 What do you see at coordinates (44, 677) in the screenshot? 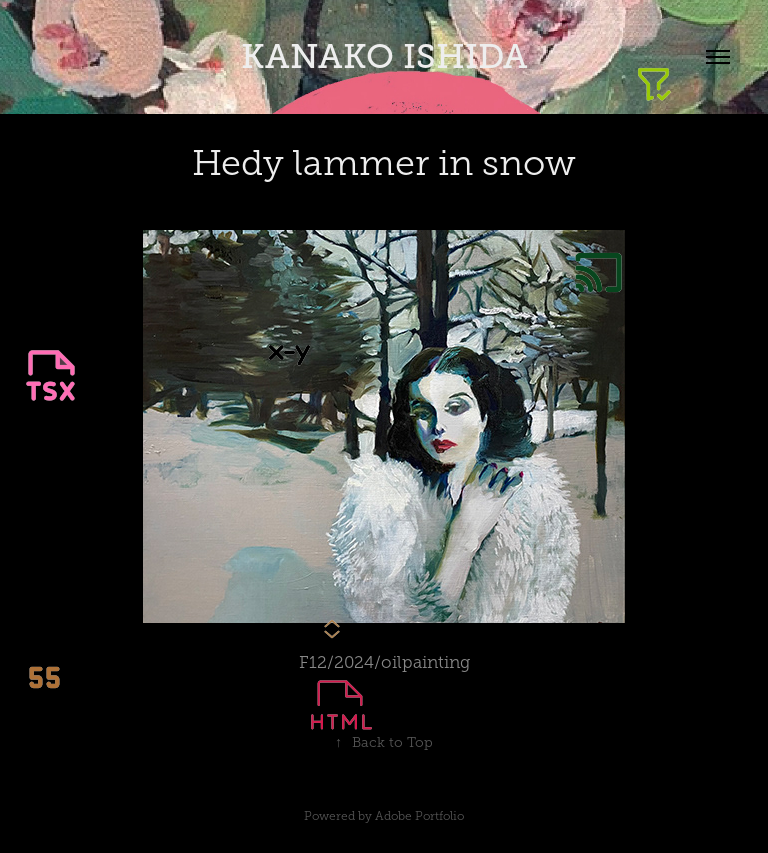
I see `indicates item number 55 in a list or sequence` at bounding box center [44, 677].